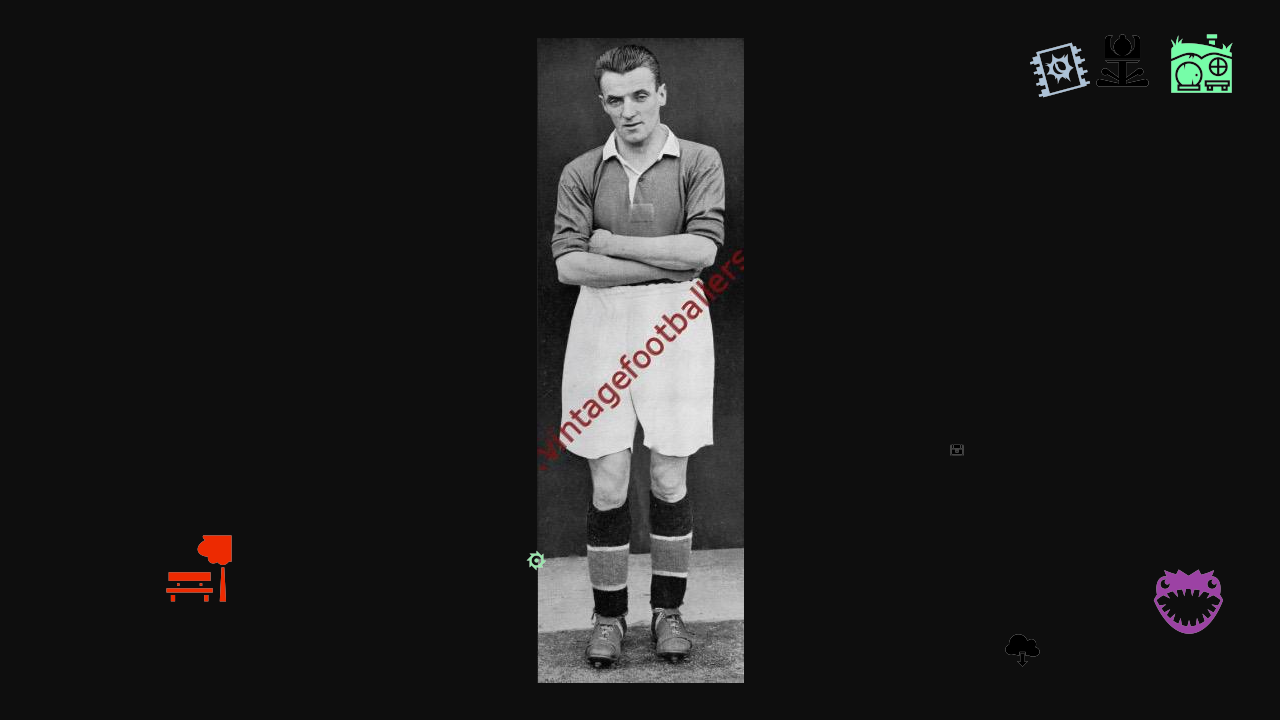 The image size is (1280, 720). Describe the element at coordinates (1201, 62) in the screenshot. I see `select a hobbit hole or underground dwelling in a fantasy game` at that location.